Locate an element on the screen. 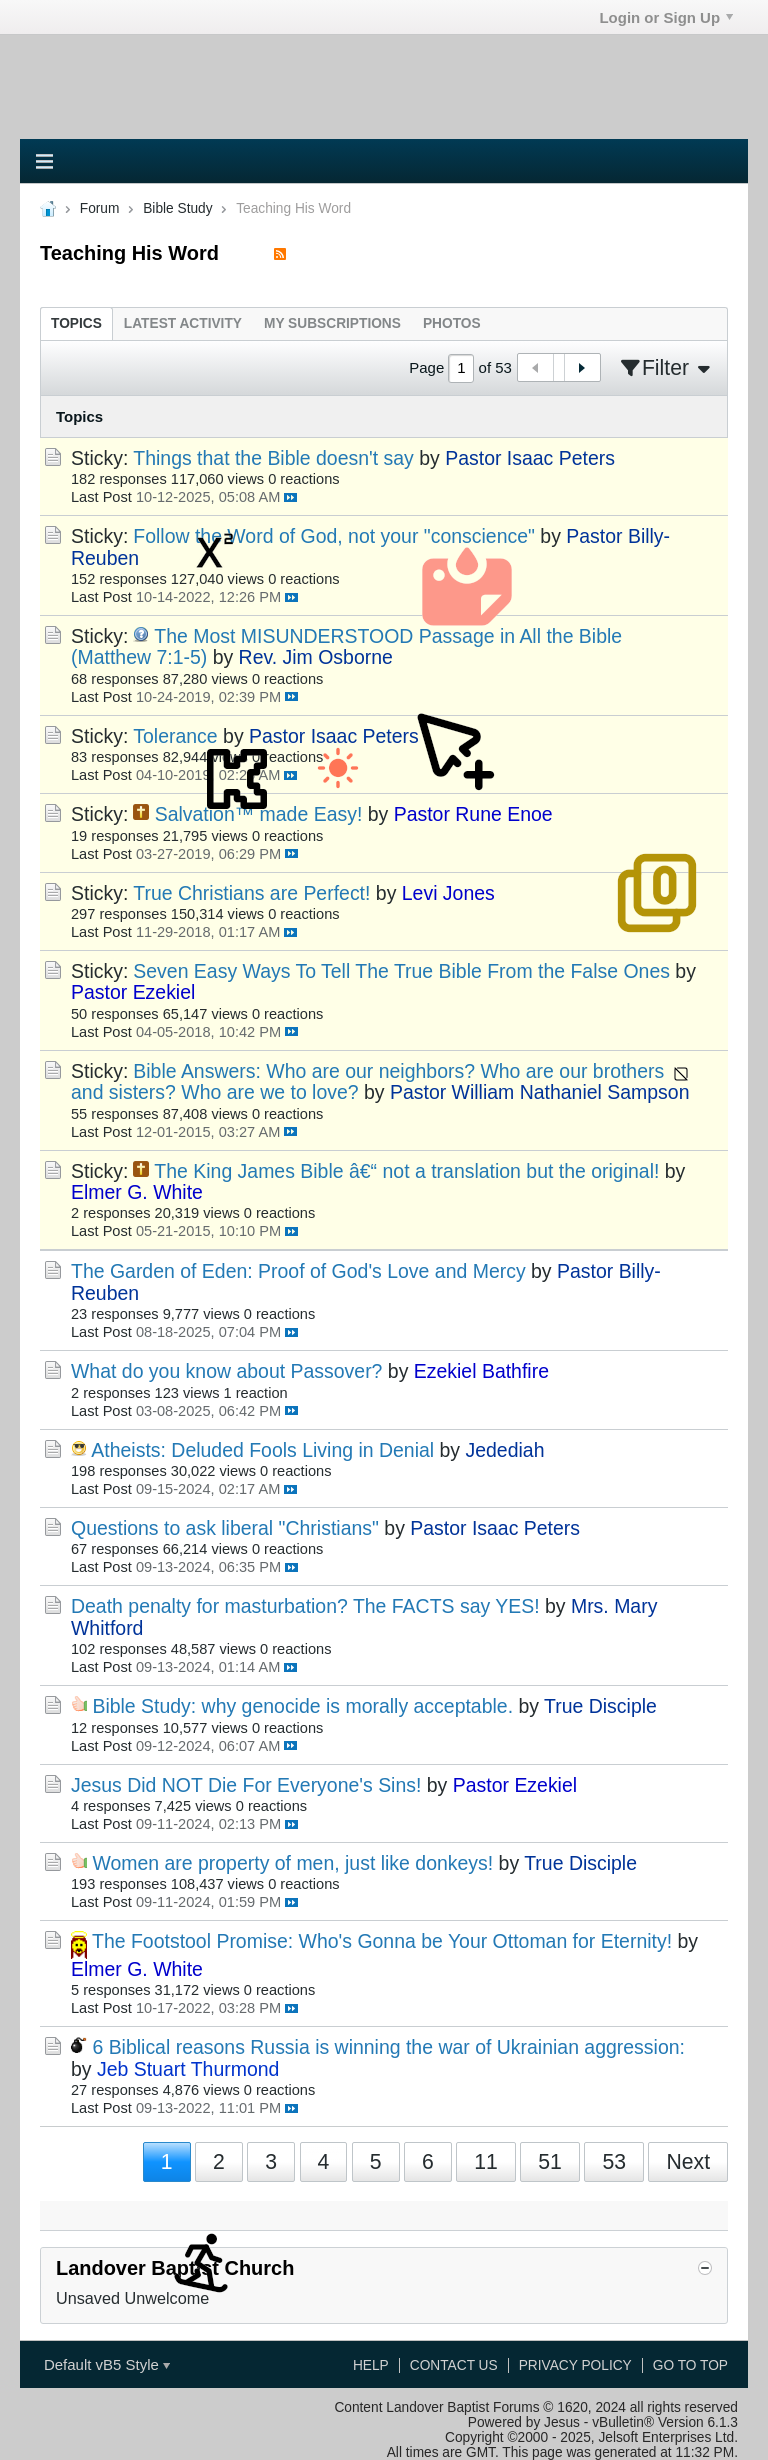  switch to light mode is located at coordinates (338, 768).